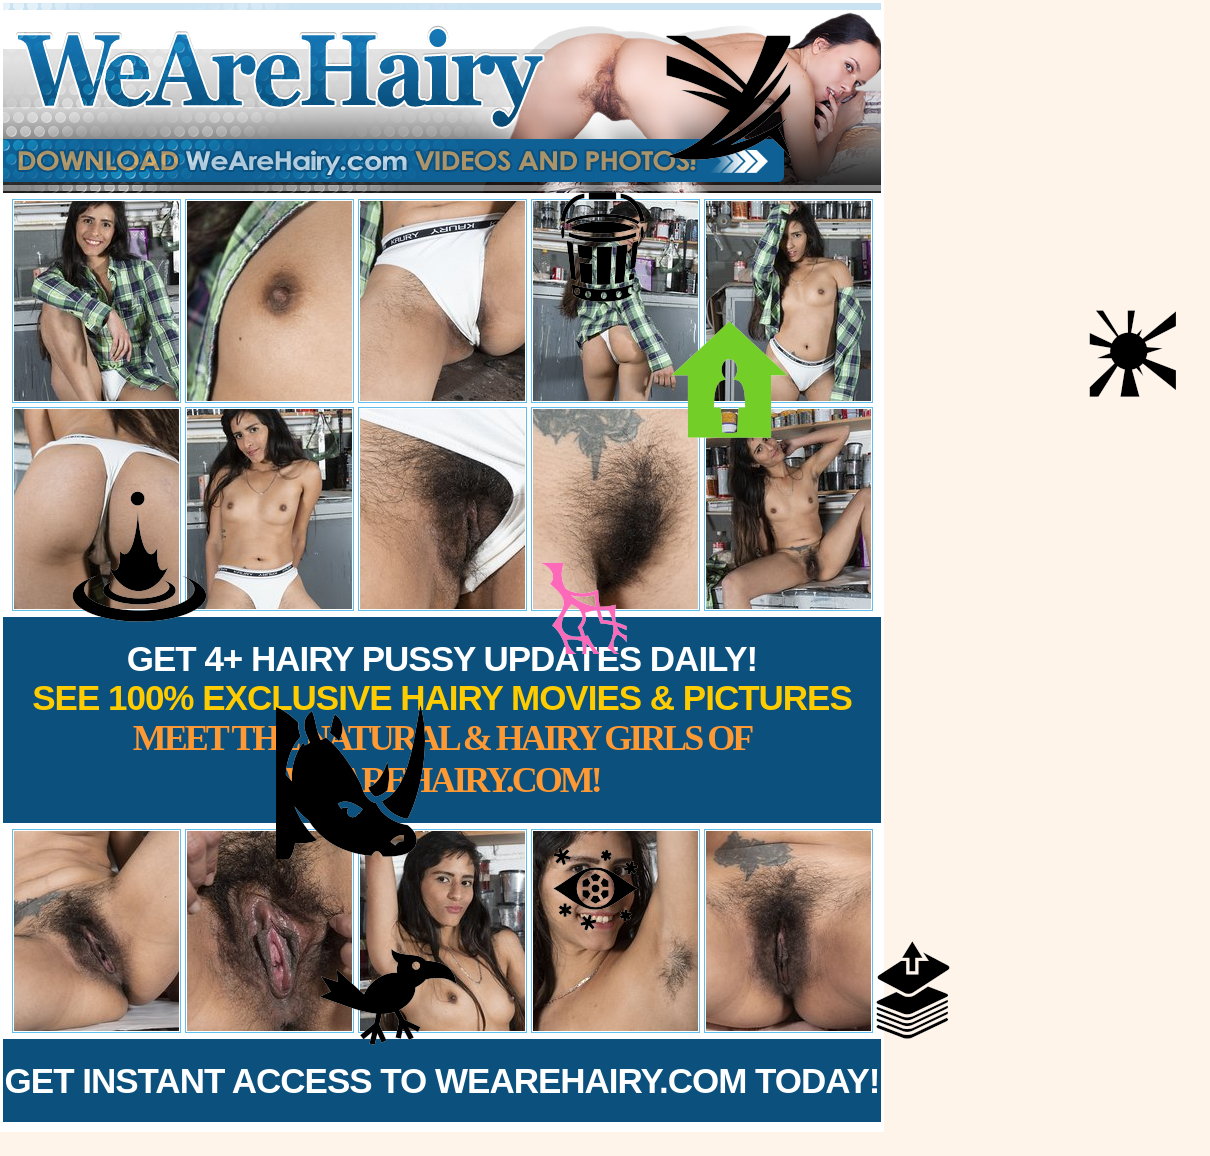 This screenshot has width=1210, height=1156. What do you see at coordinates (728, 98) in the screenshot?
I see `indicates wind or air currents intersecting` at bounding box center [728, 98].